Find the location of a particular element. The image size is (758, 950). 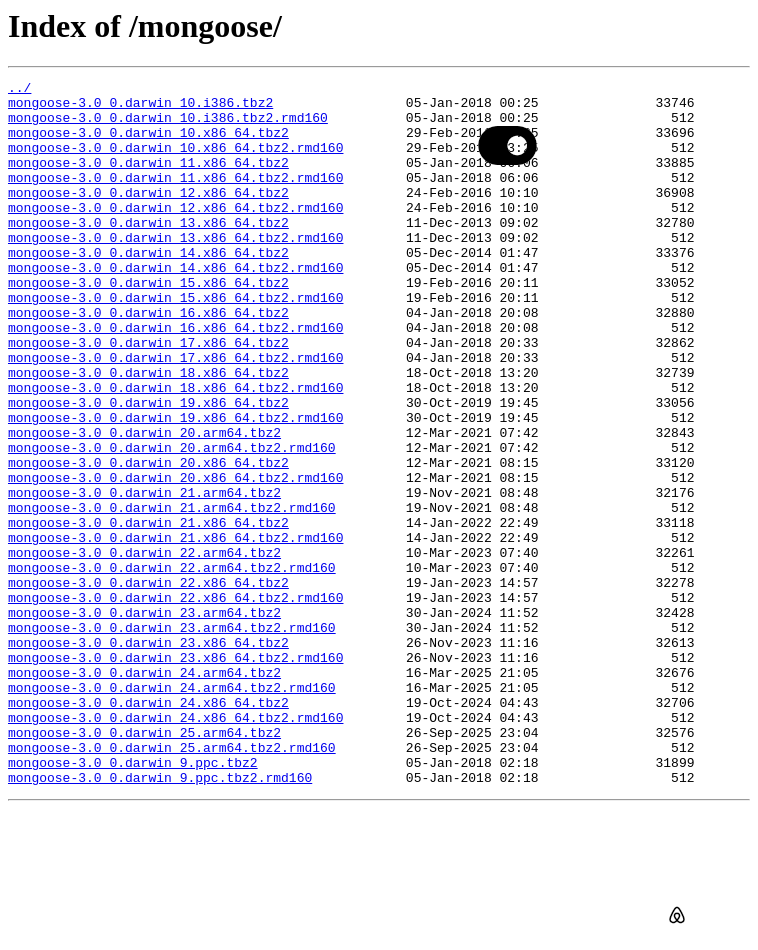

toggle switch in the on/enabled position is located at coordinates (507, 145).